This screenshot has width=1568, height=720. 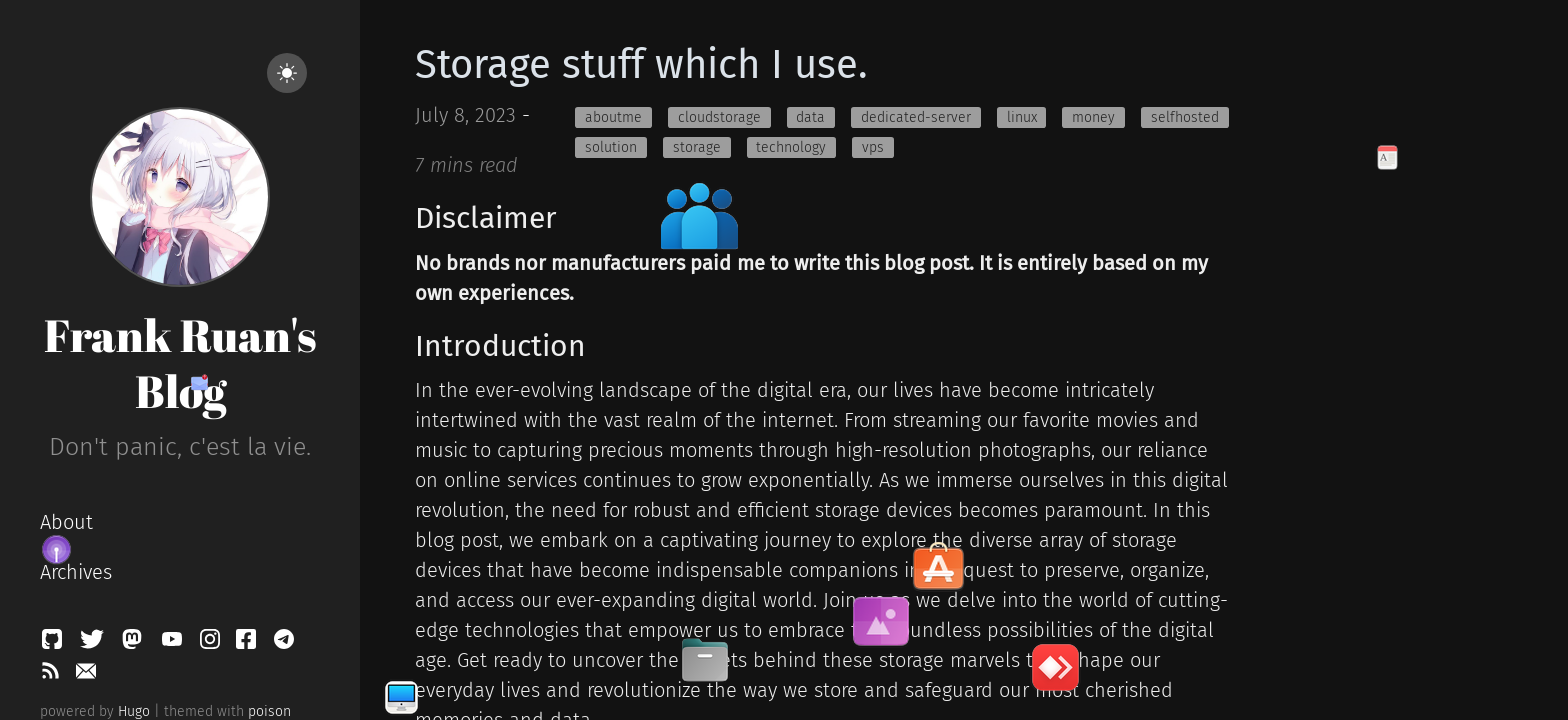 What do you see at coordinates (881, 620) in the screenshot?
I see `open an image file` at bounding box center [881, 620].